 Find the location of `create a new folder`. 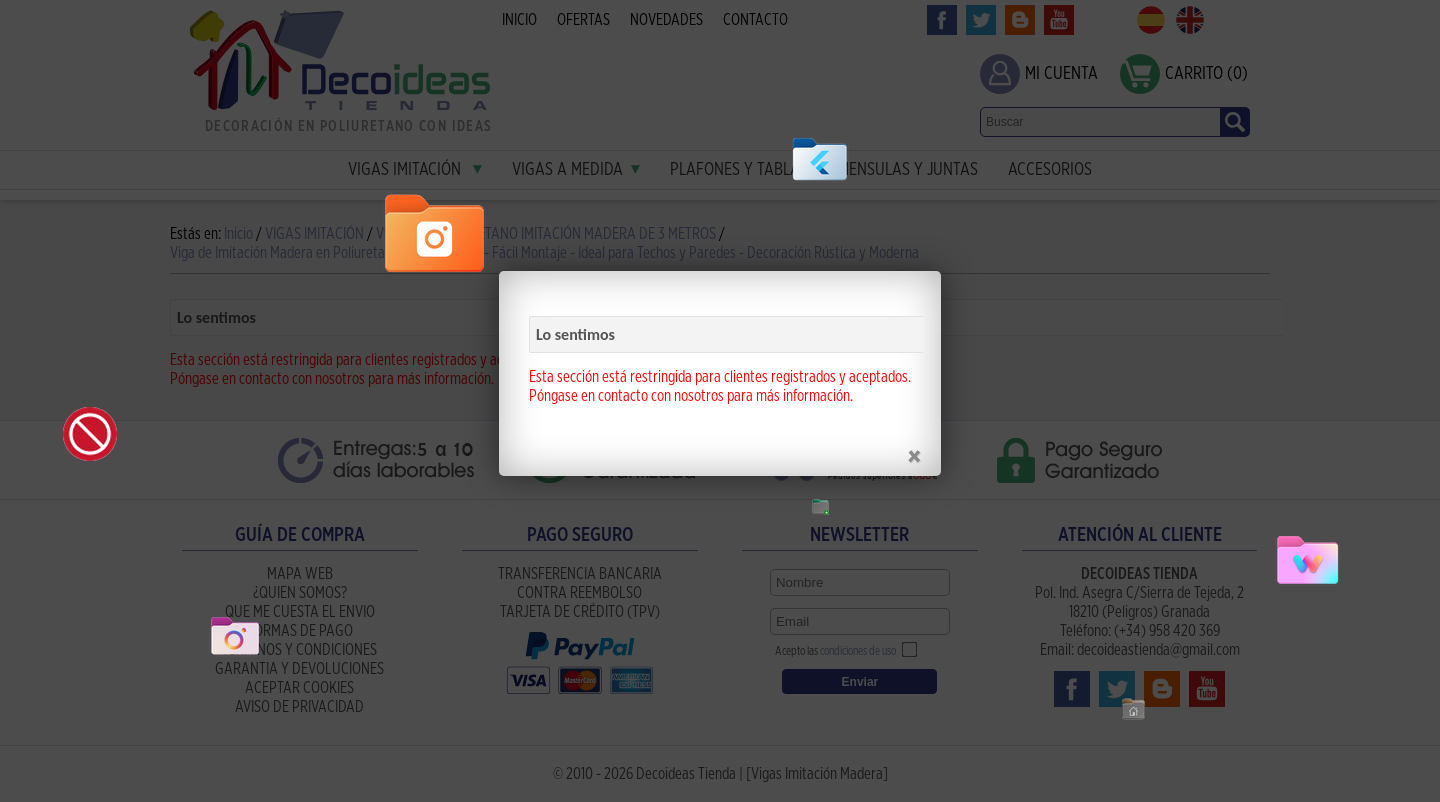

create a new folder is located at coordinates (820, 506).